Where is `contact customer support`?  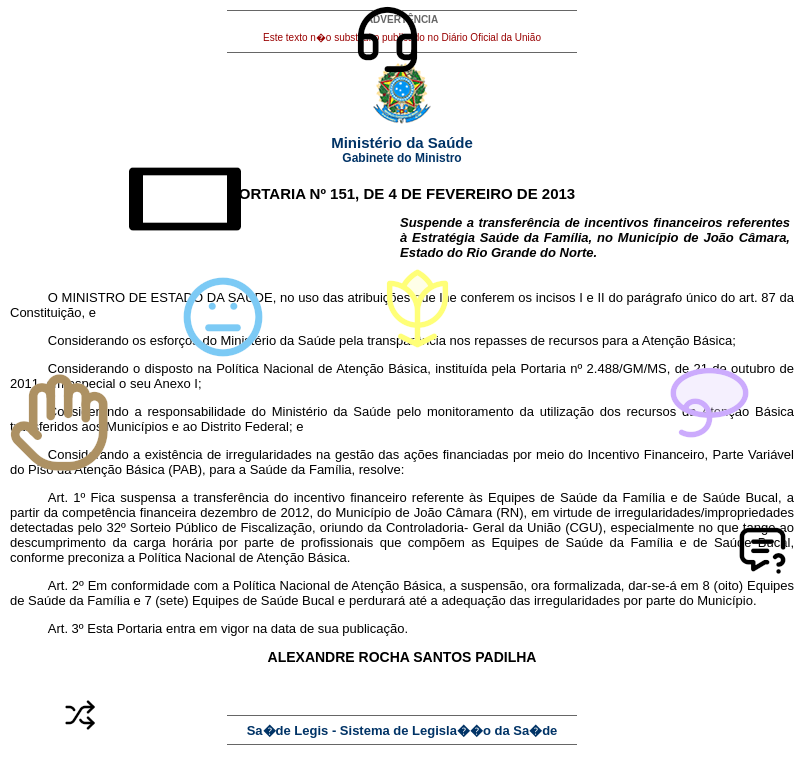
contact customer support is located at coordinates (387, 39).